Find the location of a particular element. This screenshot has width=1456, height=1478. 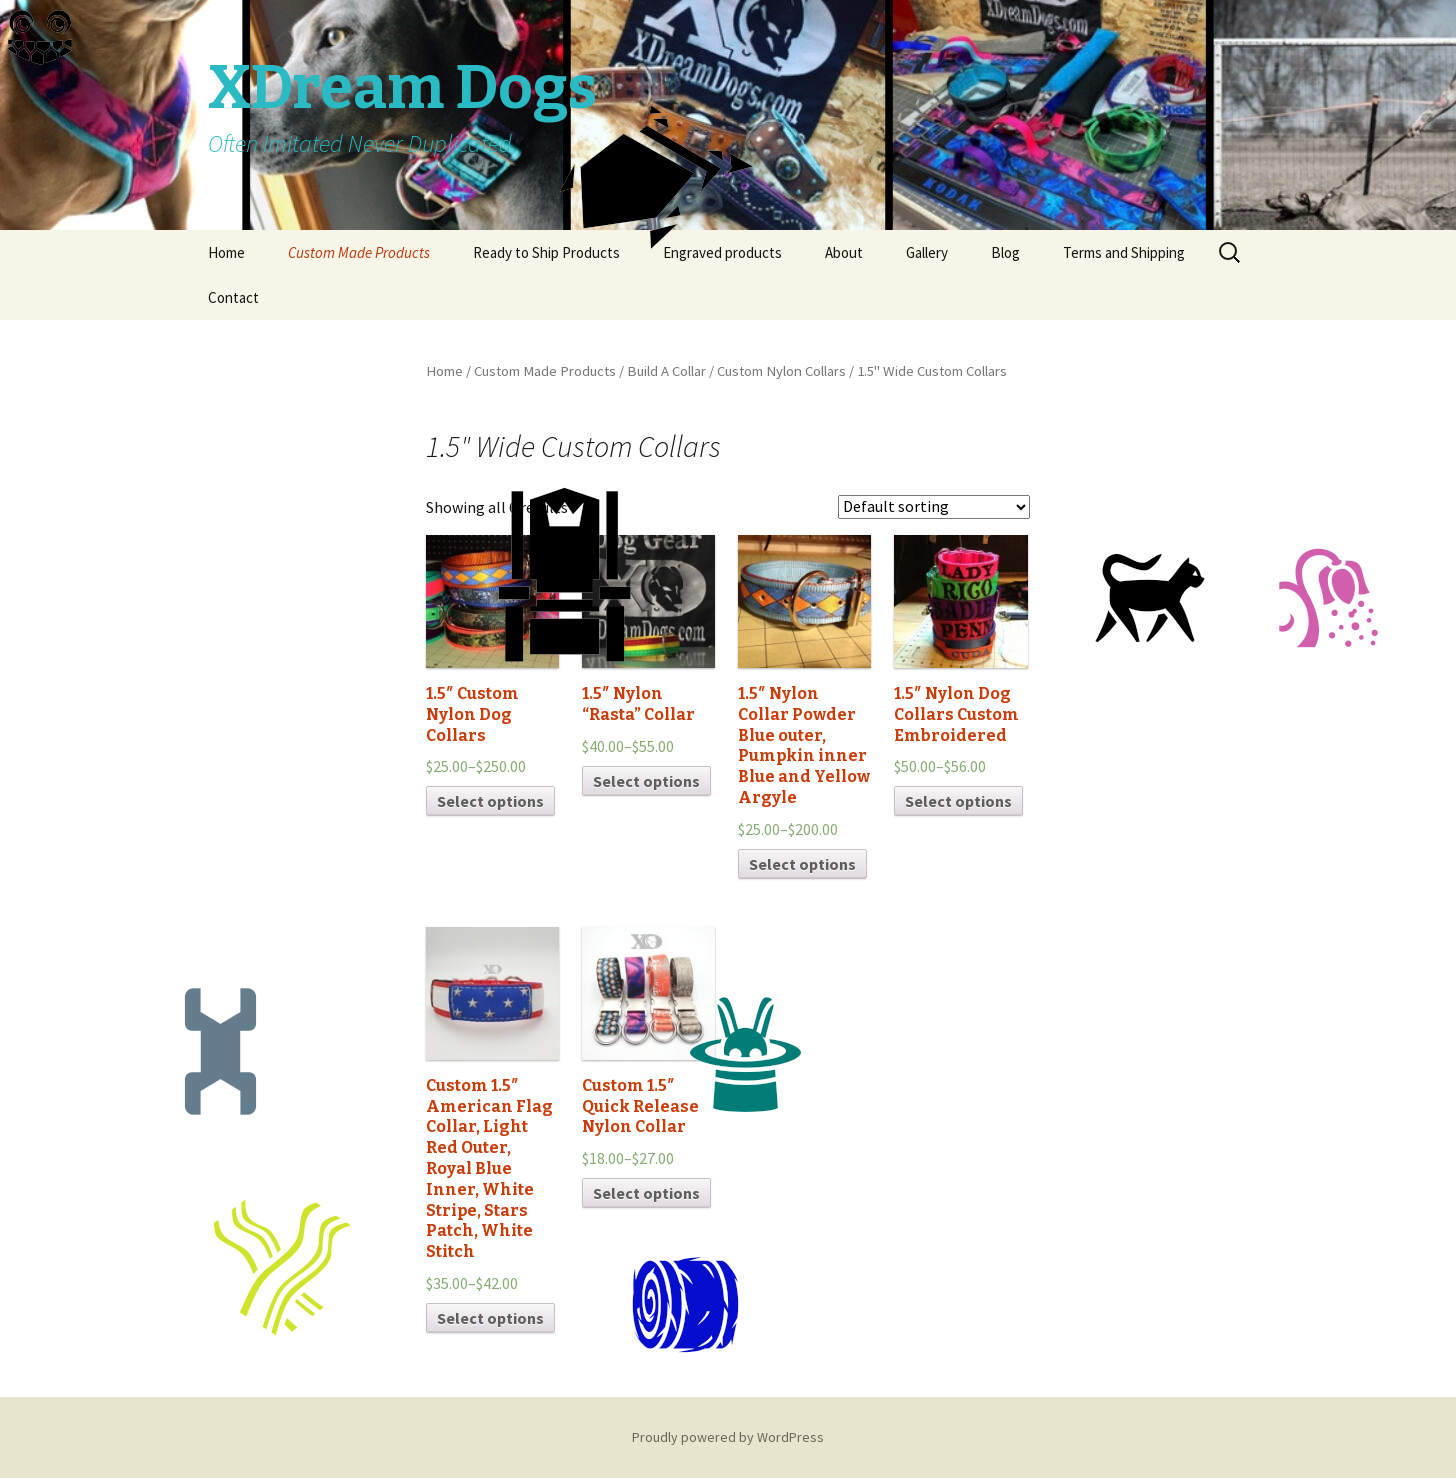

indicates pollen or allergen levels in weather app is located at coordinates (1329, 598).